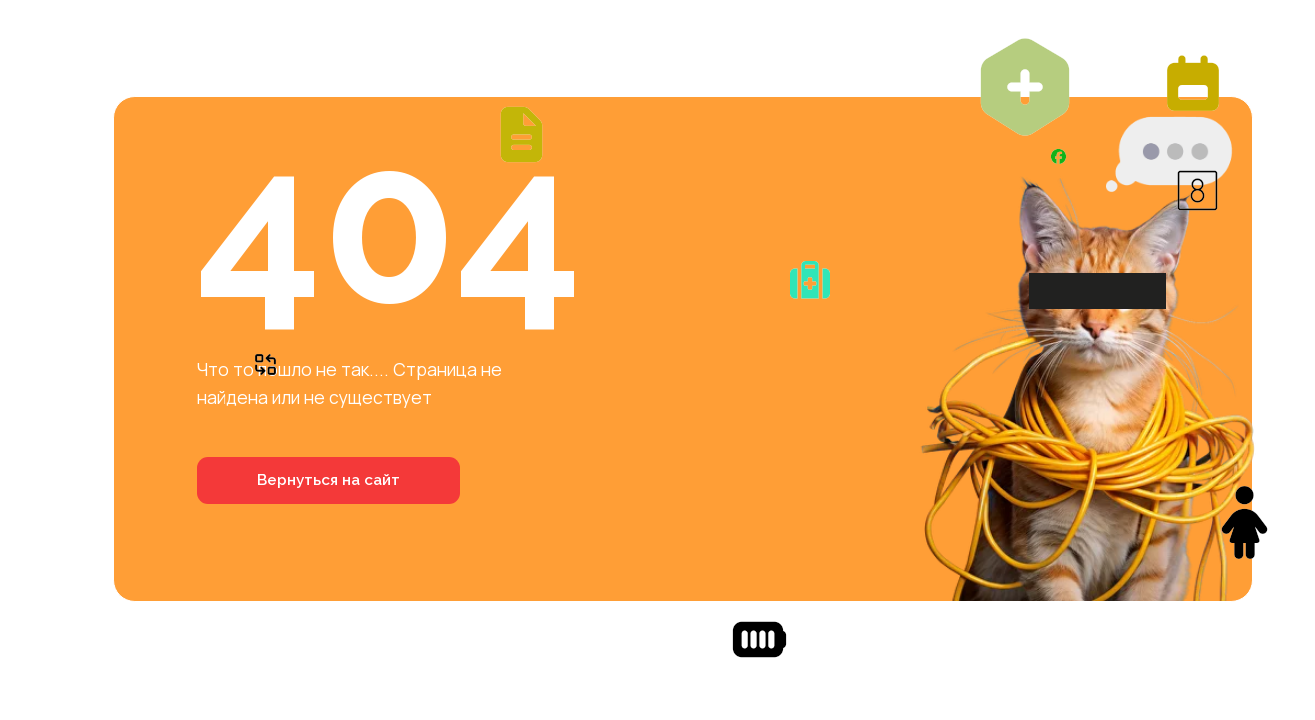 The height and width of the screenshot is (720, 1315). Describe the element at coordinates (1197, 190) in the screenshot. I see `select or navigate to item number eight` at that location.